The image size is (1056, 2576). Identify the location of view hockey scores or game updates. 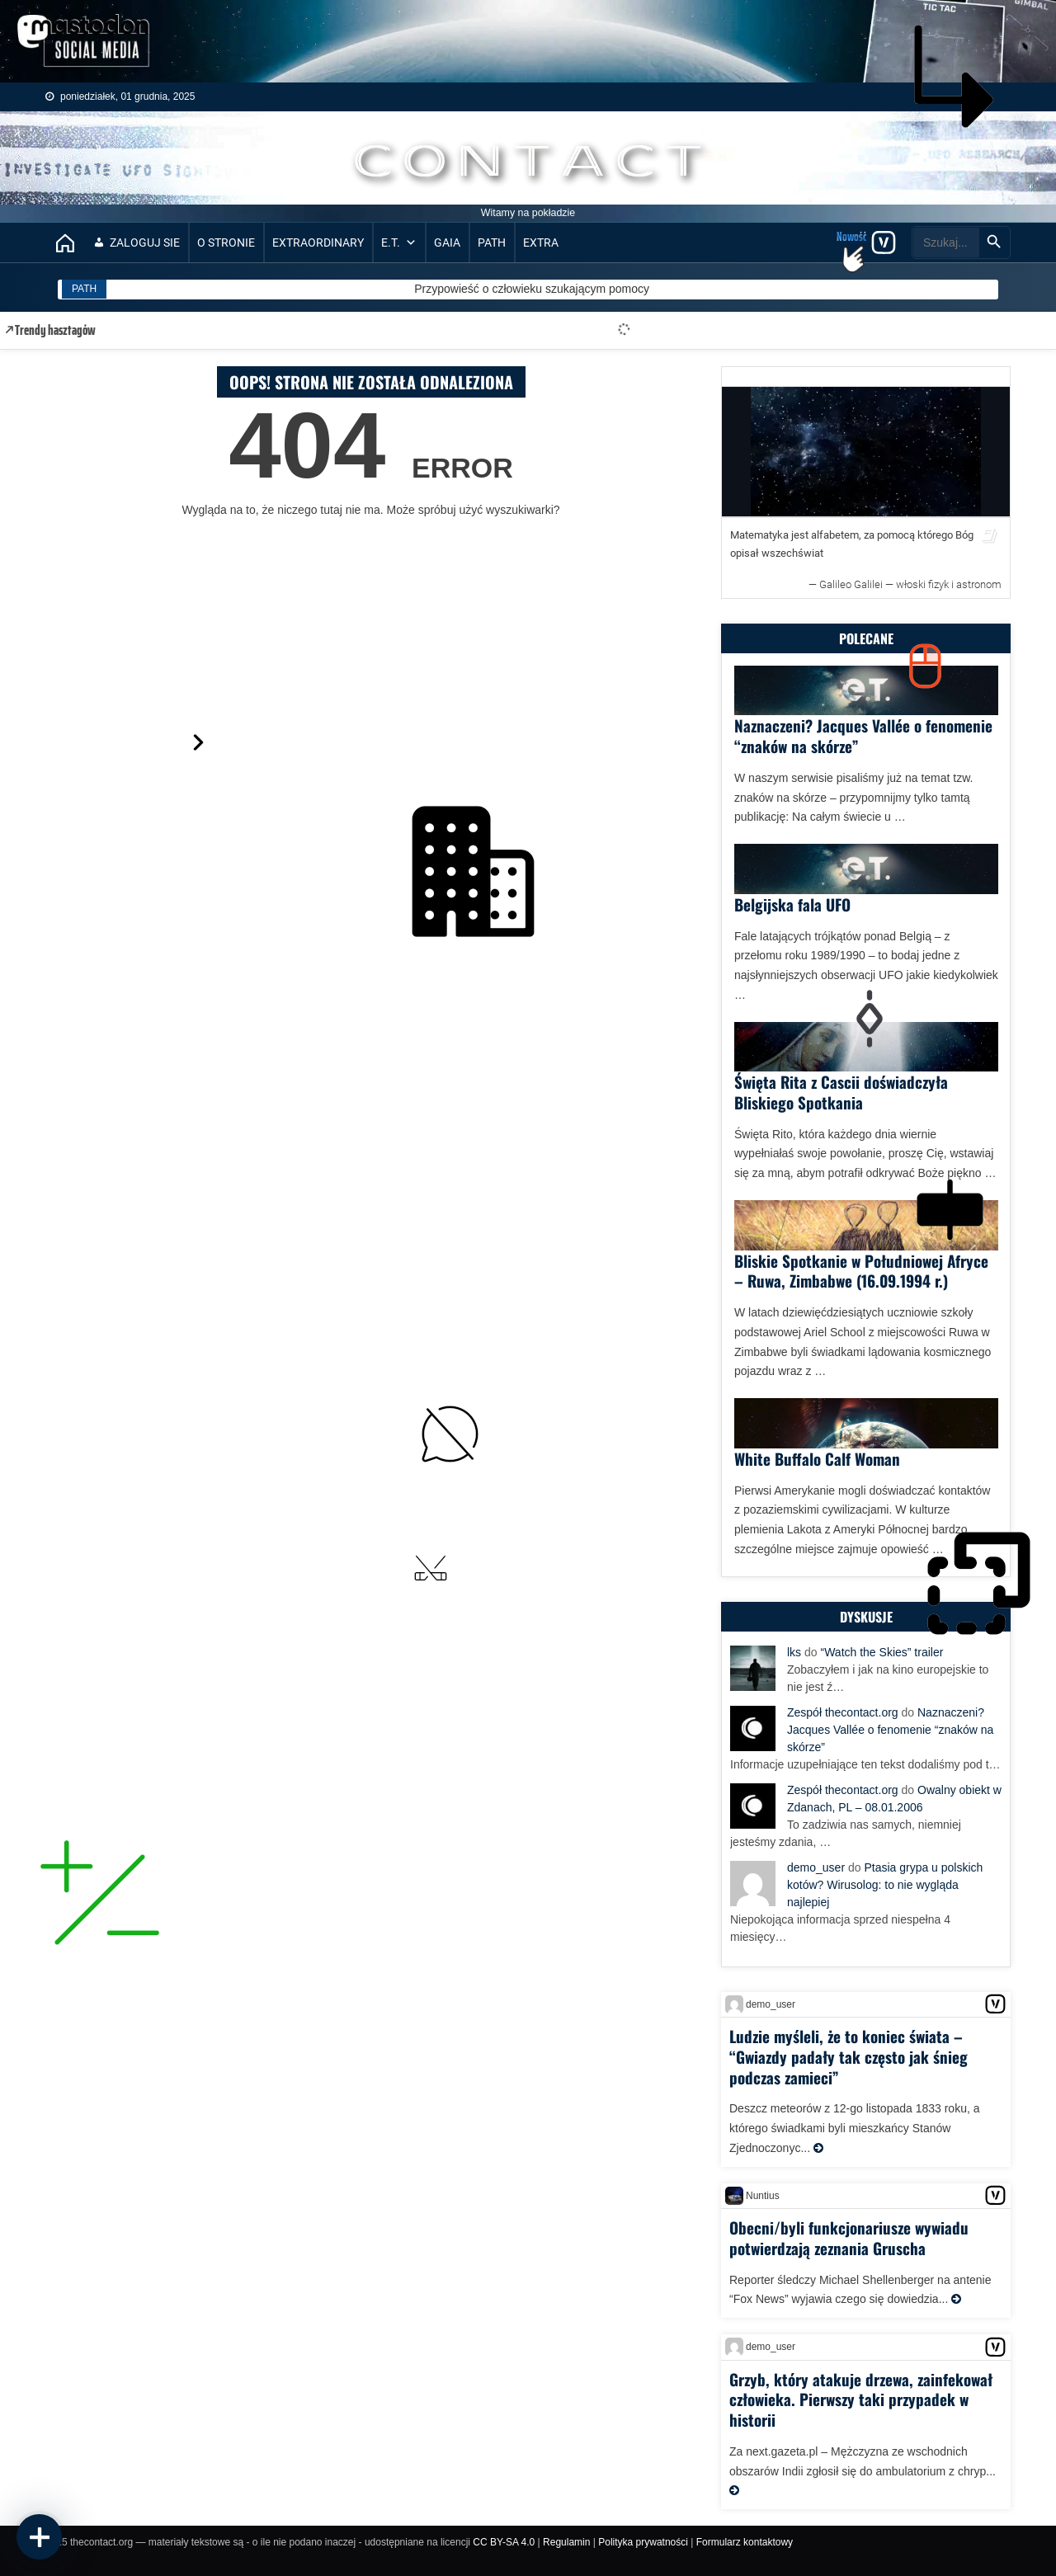
(431, 1568).